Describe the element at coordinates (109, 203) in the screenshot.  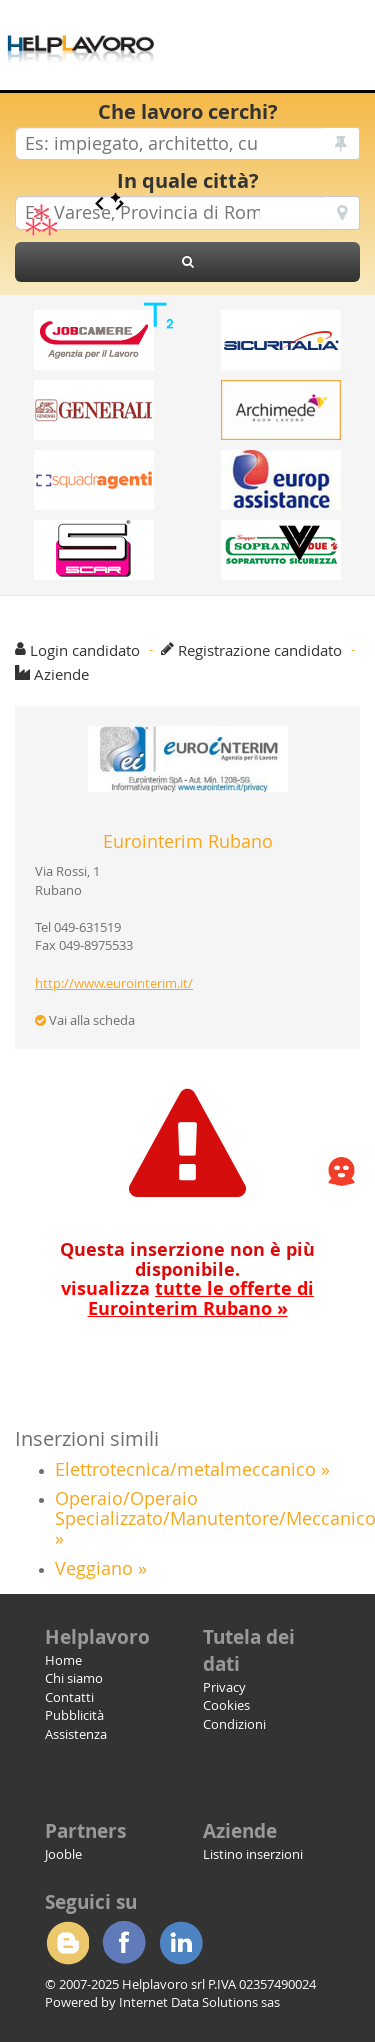
I see `access AI-powered code generation tools` at that location.